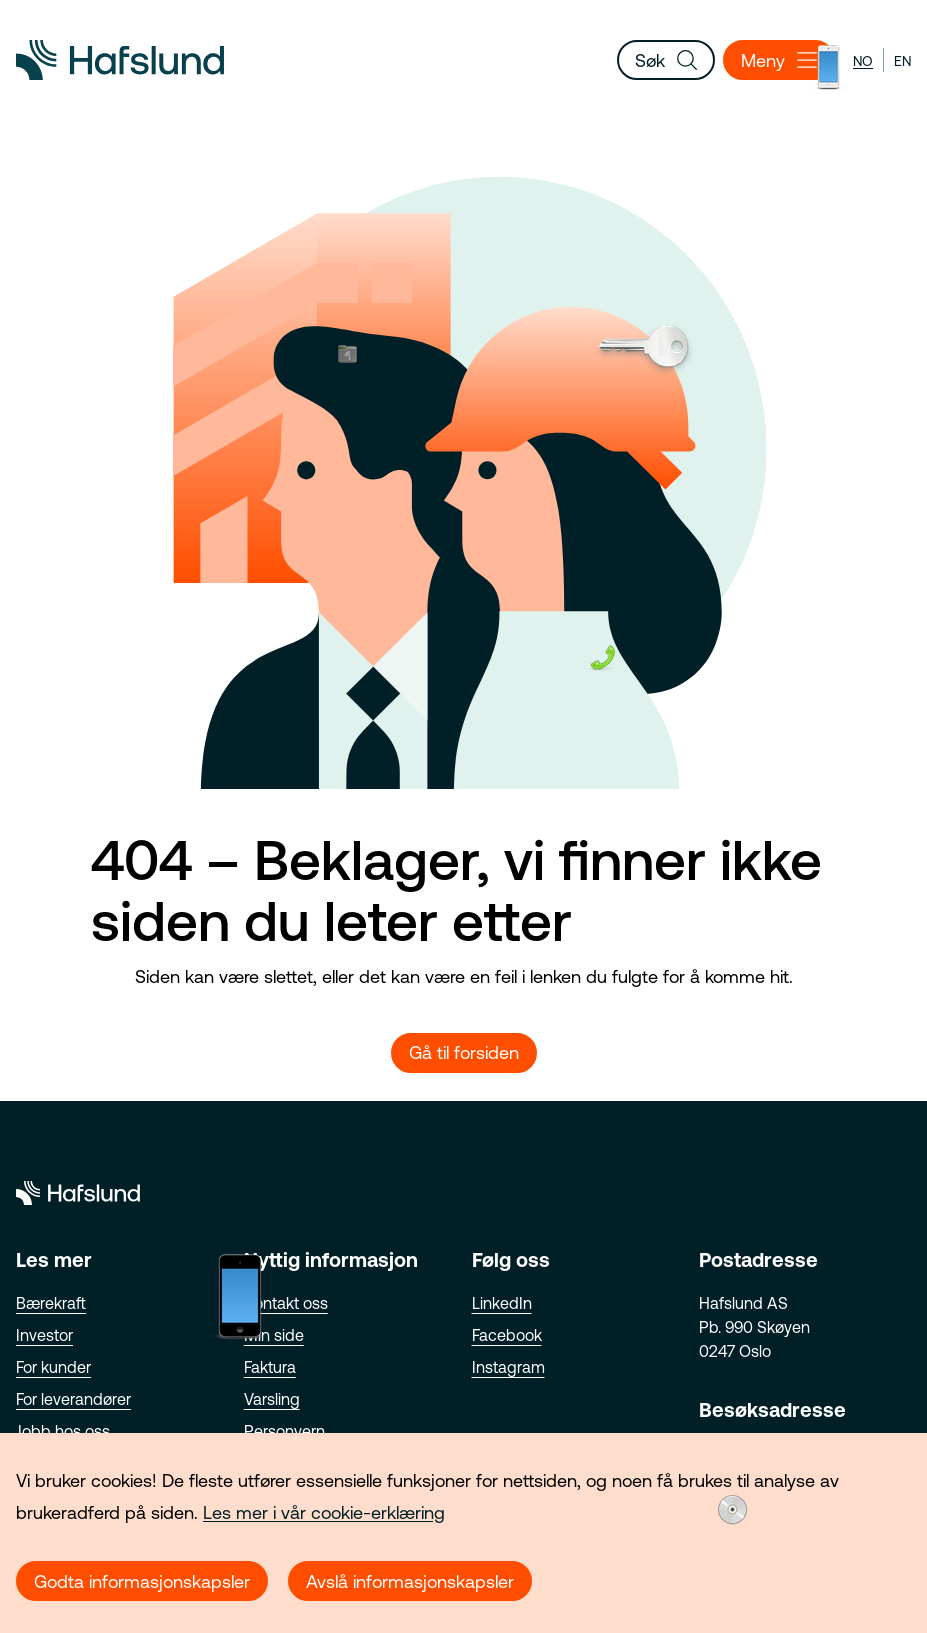 The width and height of the screenshot is (927, 1633). Describe the element at coordinates (828, 67) in the screenshot. I see `iPod Touch device connected` at that location.